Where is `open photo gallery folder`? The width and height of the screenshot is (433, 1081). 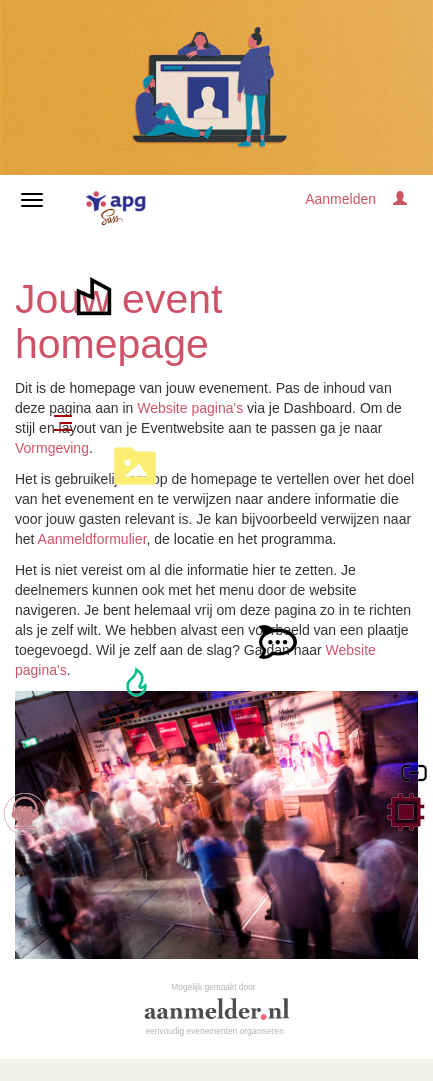
open photo gallery folder is located at coordinates (135, 466).